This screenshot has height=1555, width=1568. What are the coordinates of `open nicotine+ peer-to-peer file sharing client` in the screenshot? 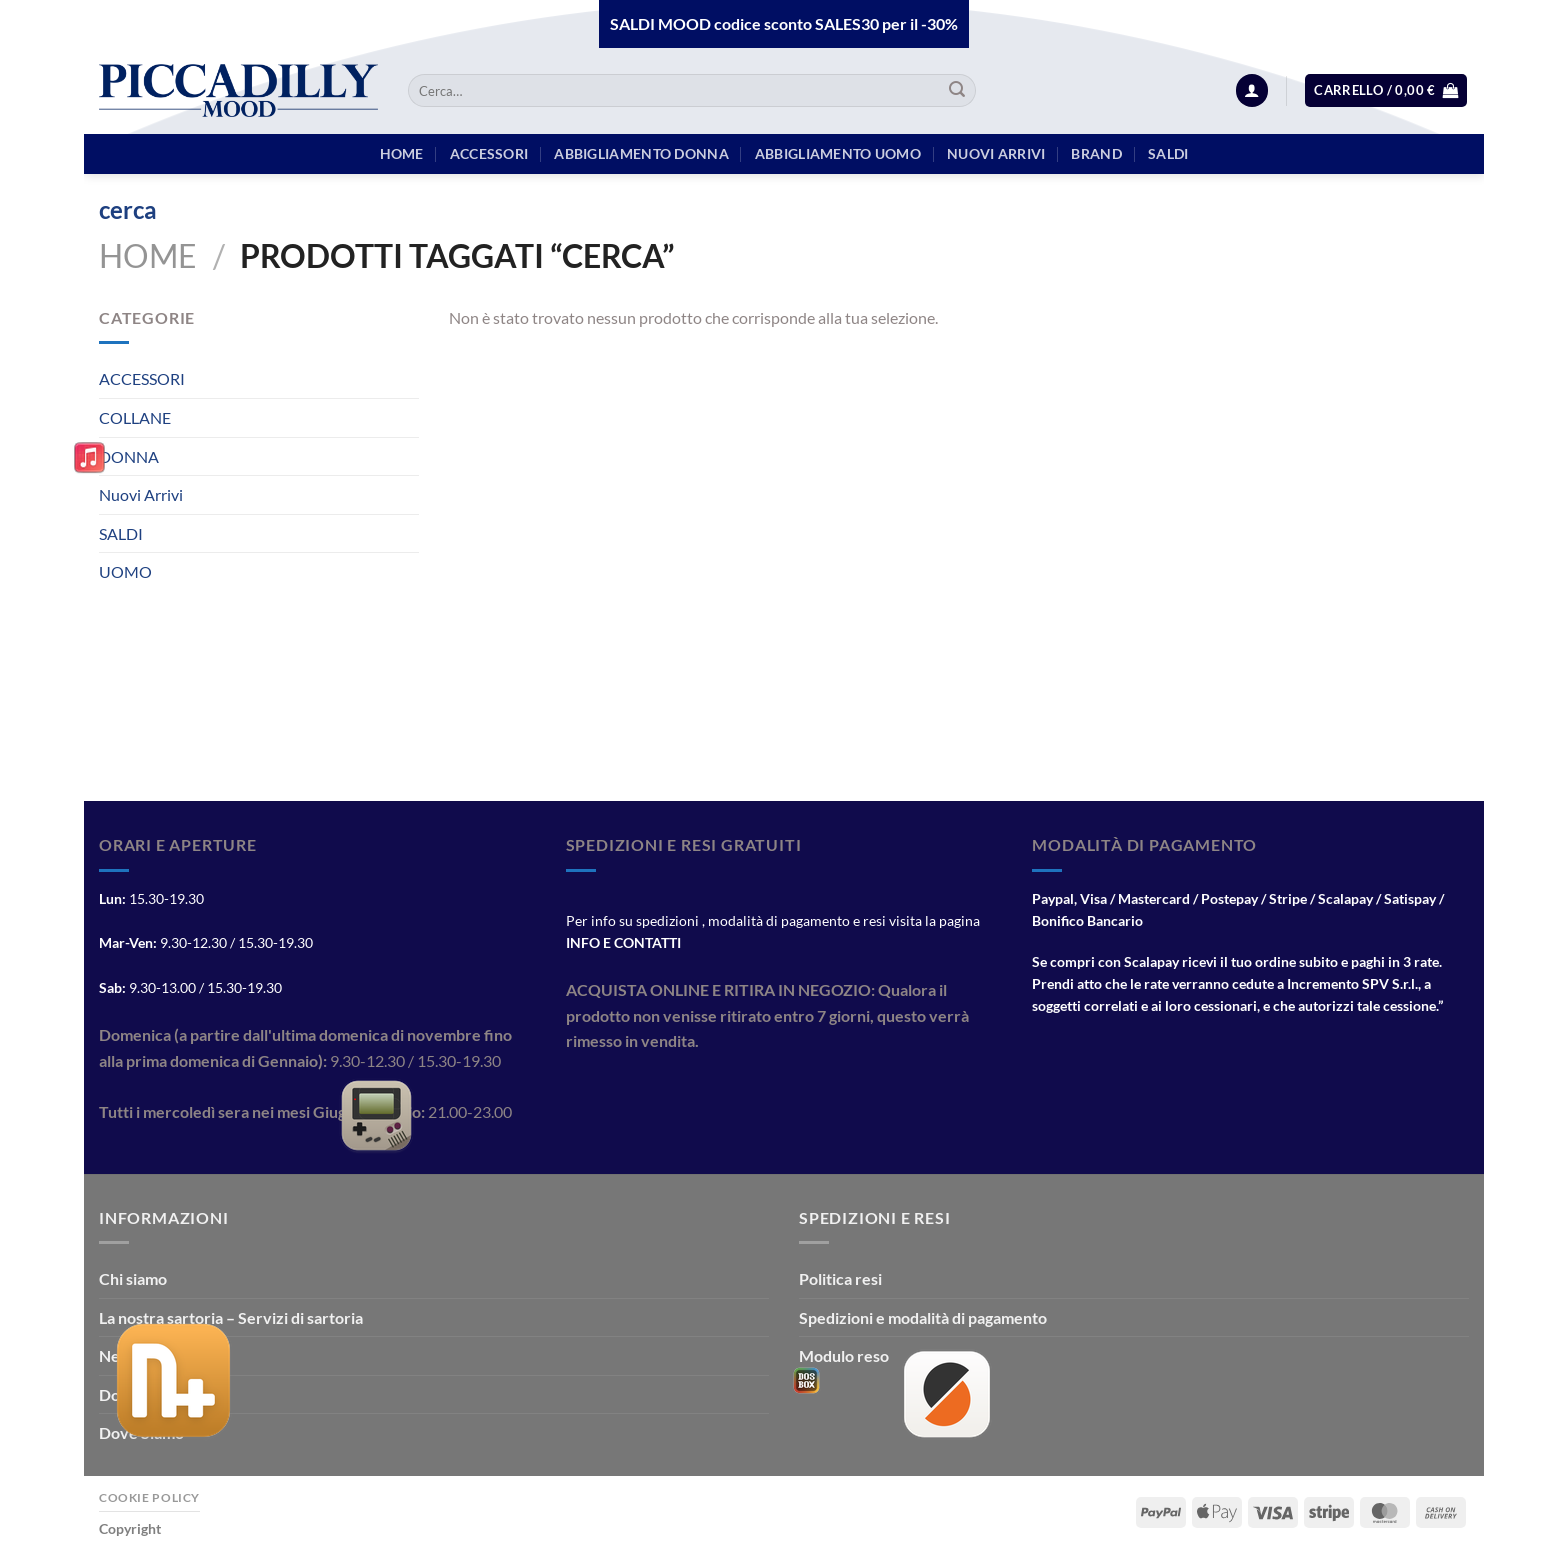 It's located at (173, 1380).